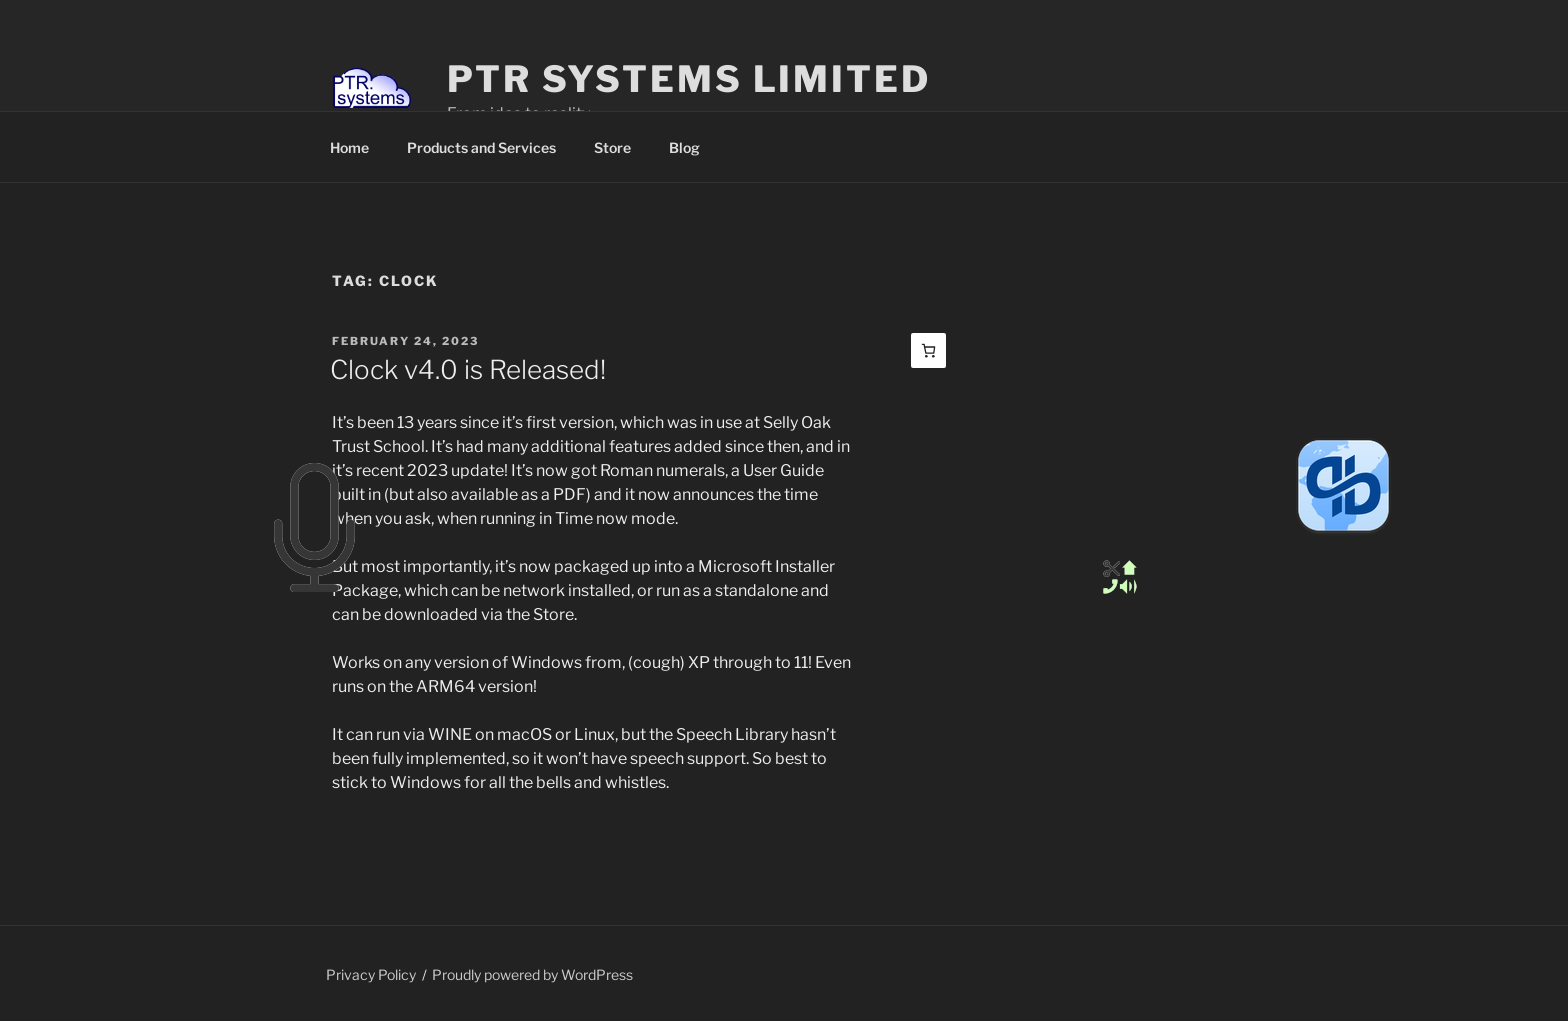 The height and width of the screenshot is (1021, 1568). I want to click on access microphone or audio input settings, so click(314, 527).